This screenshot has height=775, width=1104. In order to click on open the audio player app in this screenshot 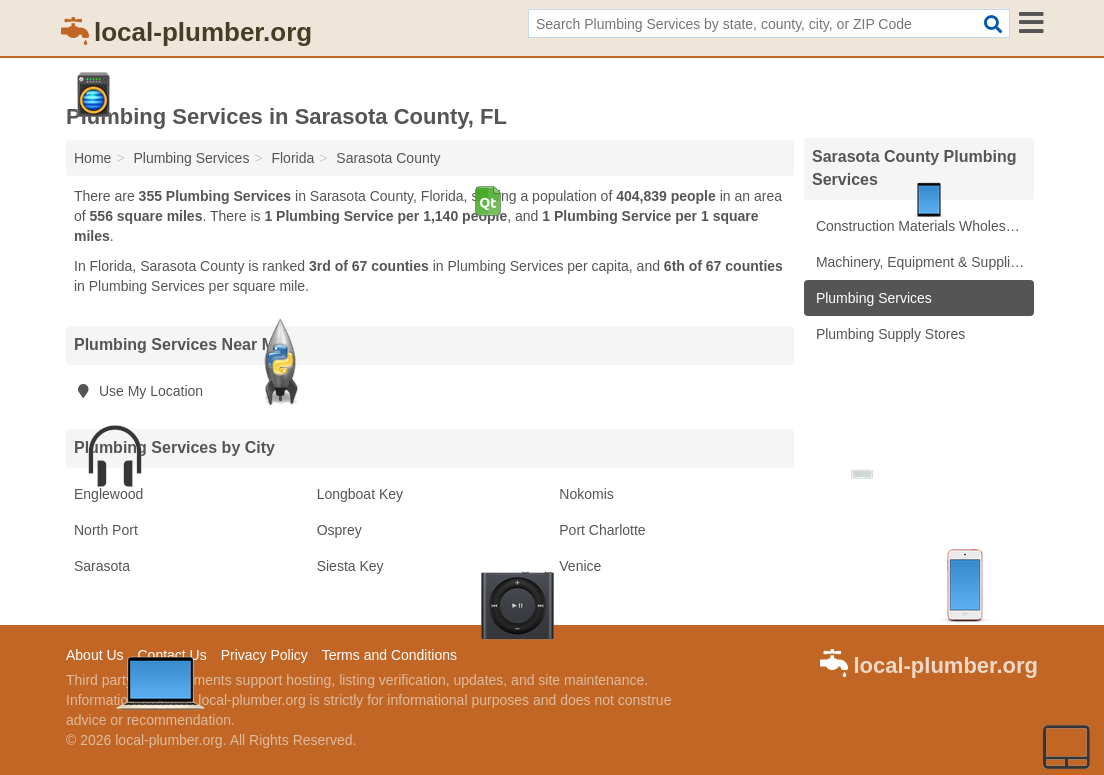, I will do `click(115, 456)`.